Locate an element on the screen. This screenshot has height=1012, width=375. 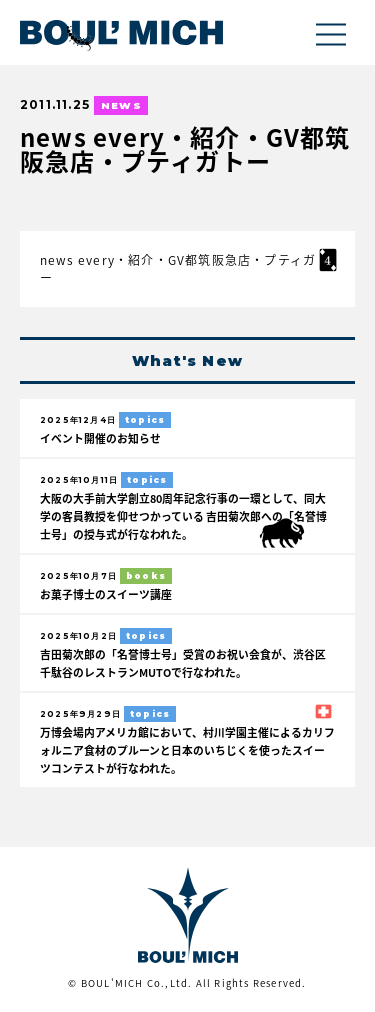
indicates bug or pest-related content in a game is located at coordinates (79, 38).